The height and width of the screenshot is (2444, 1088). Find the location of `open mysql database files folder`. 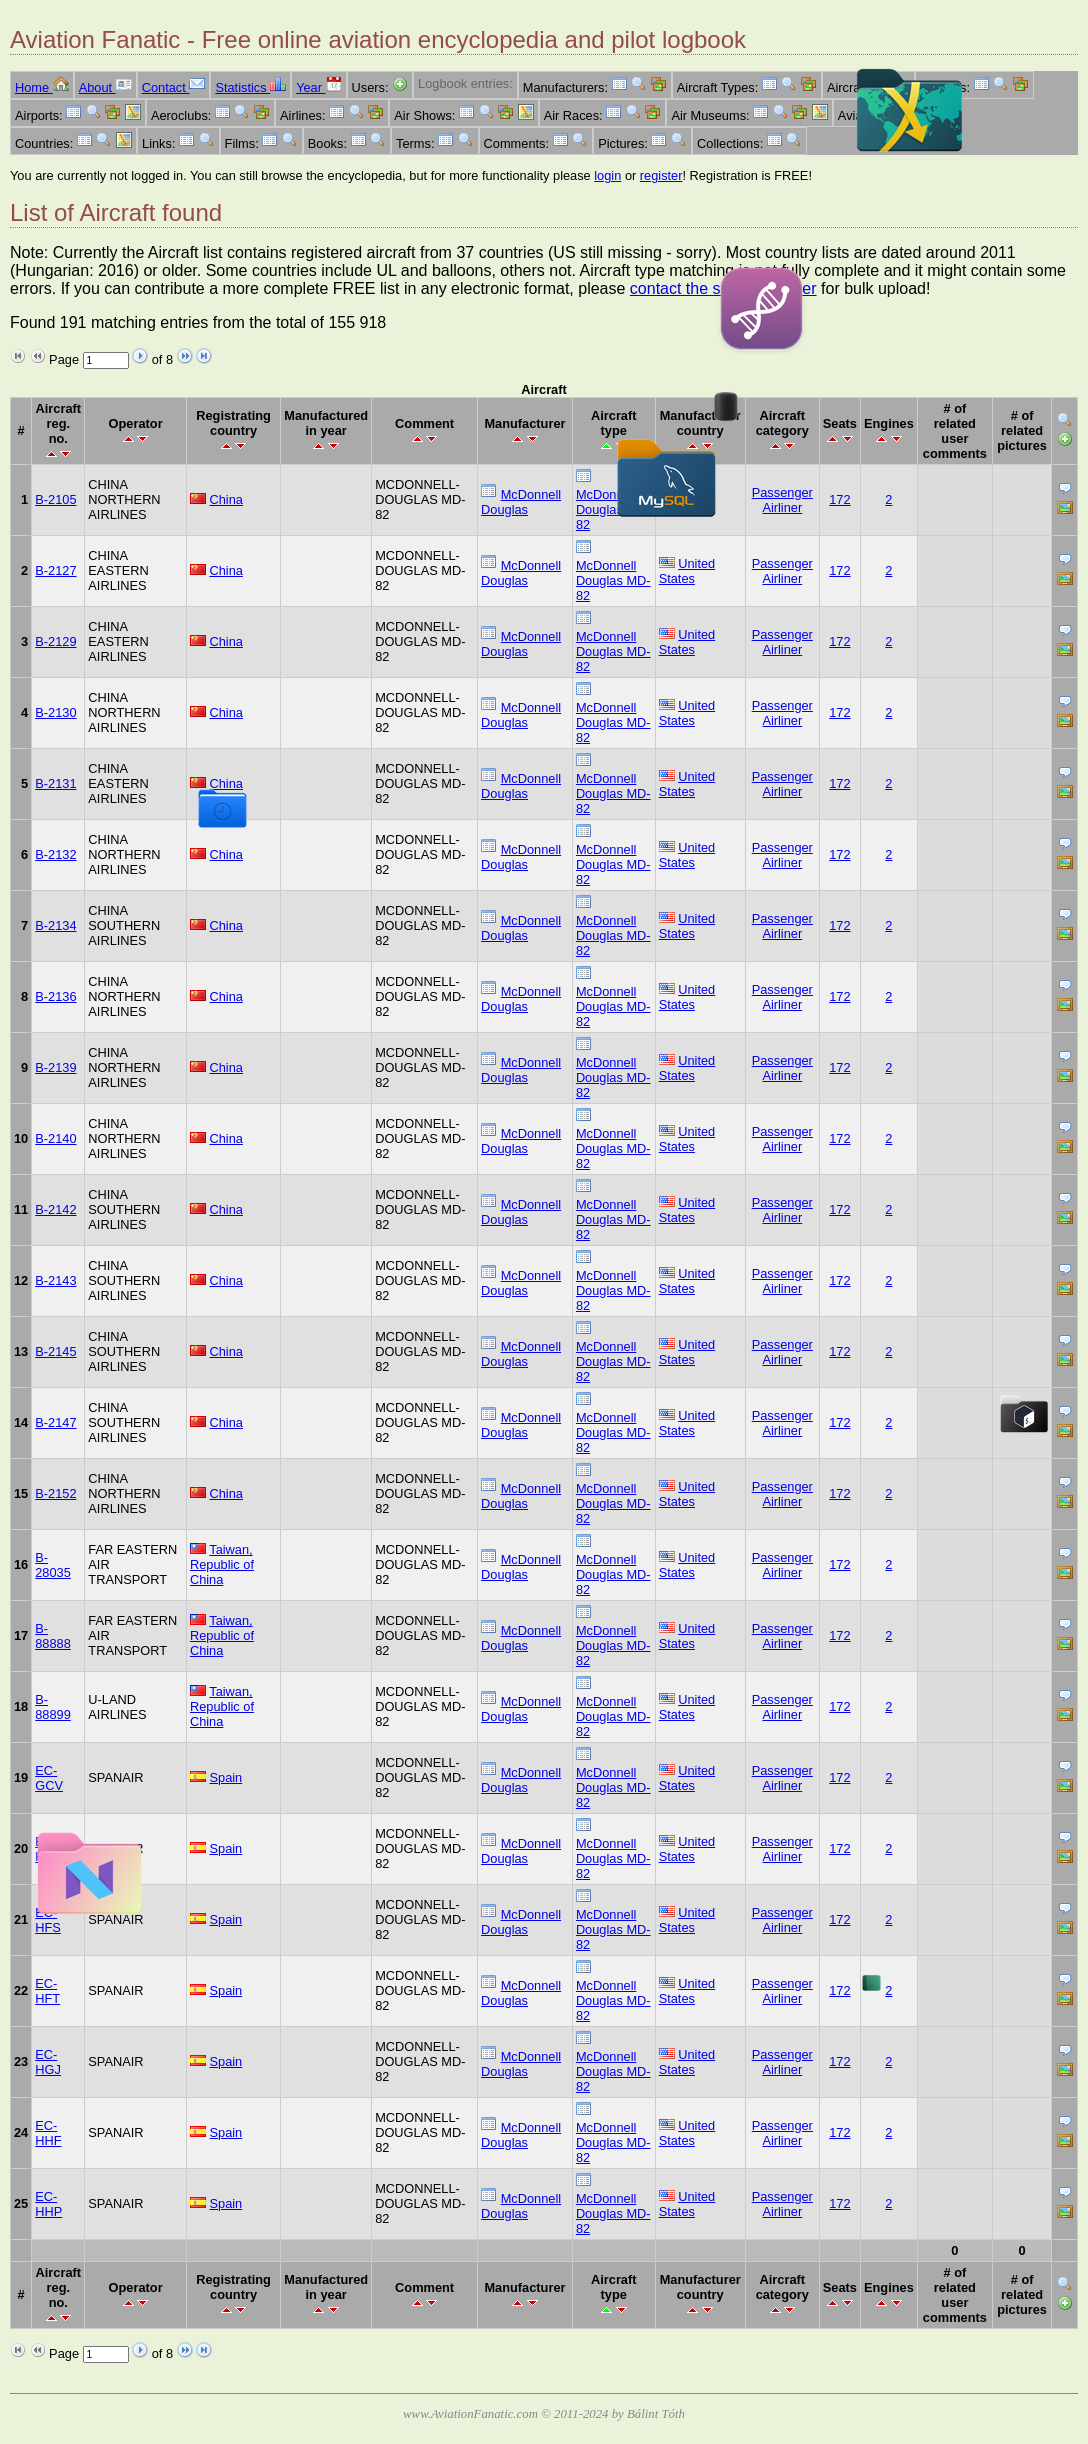

open mysql database files folder is located at coordinates (666, 481).